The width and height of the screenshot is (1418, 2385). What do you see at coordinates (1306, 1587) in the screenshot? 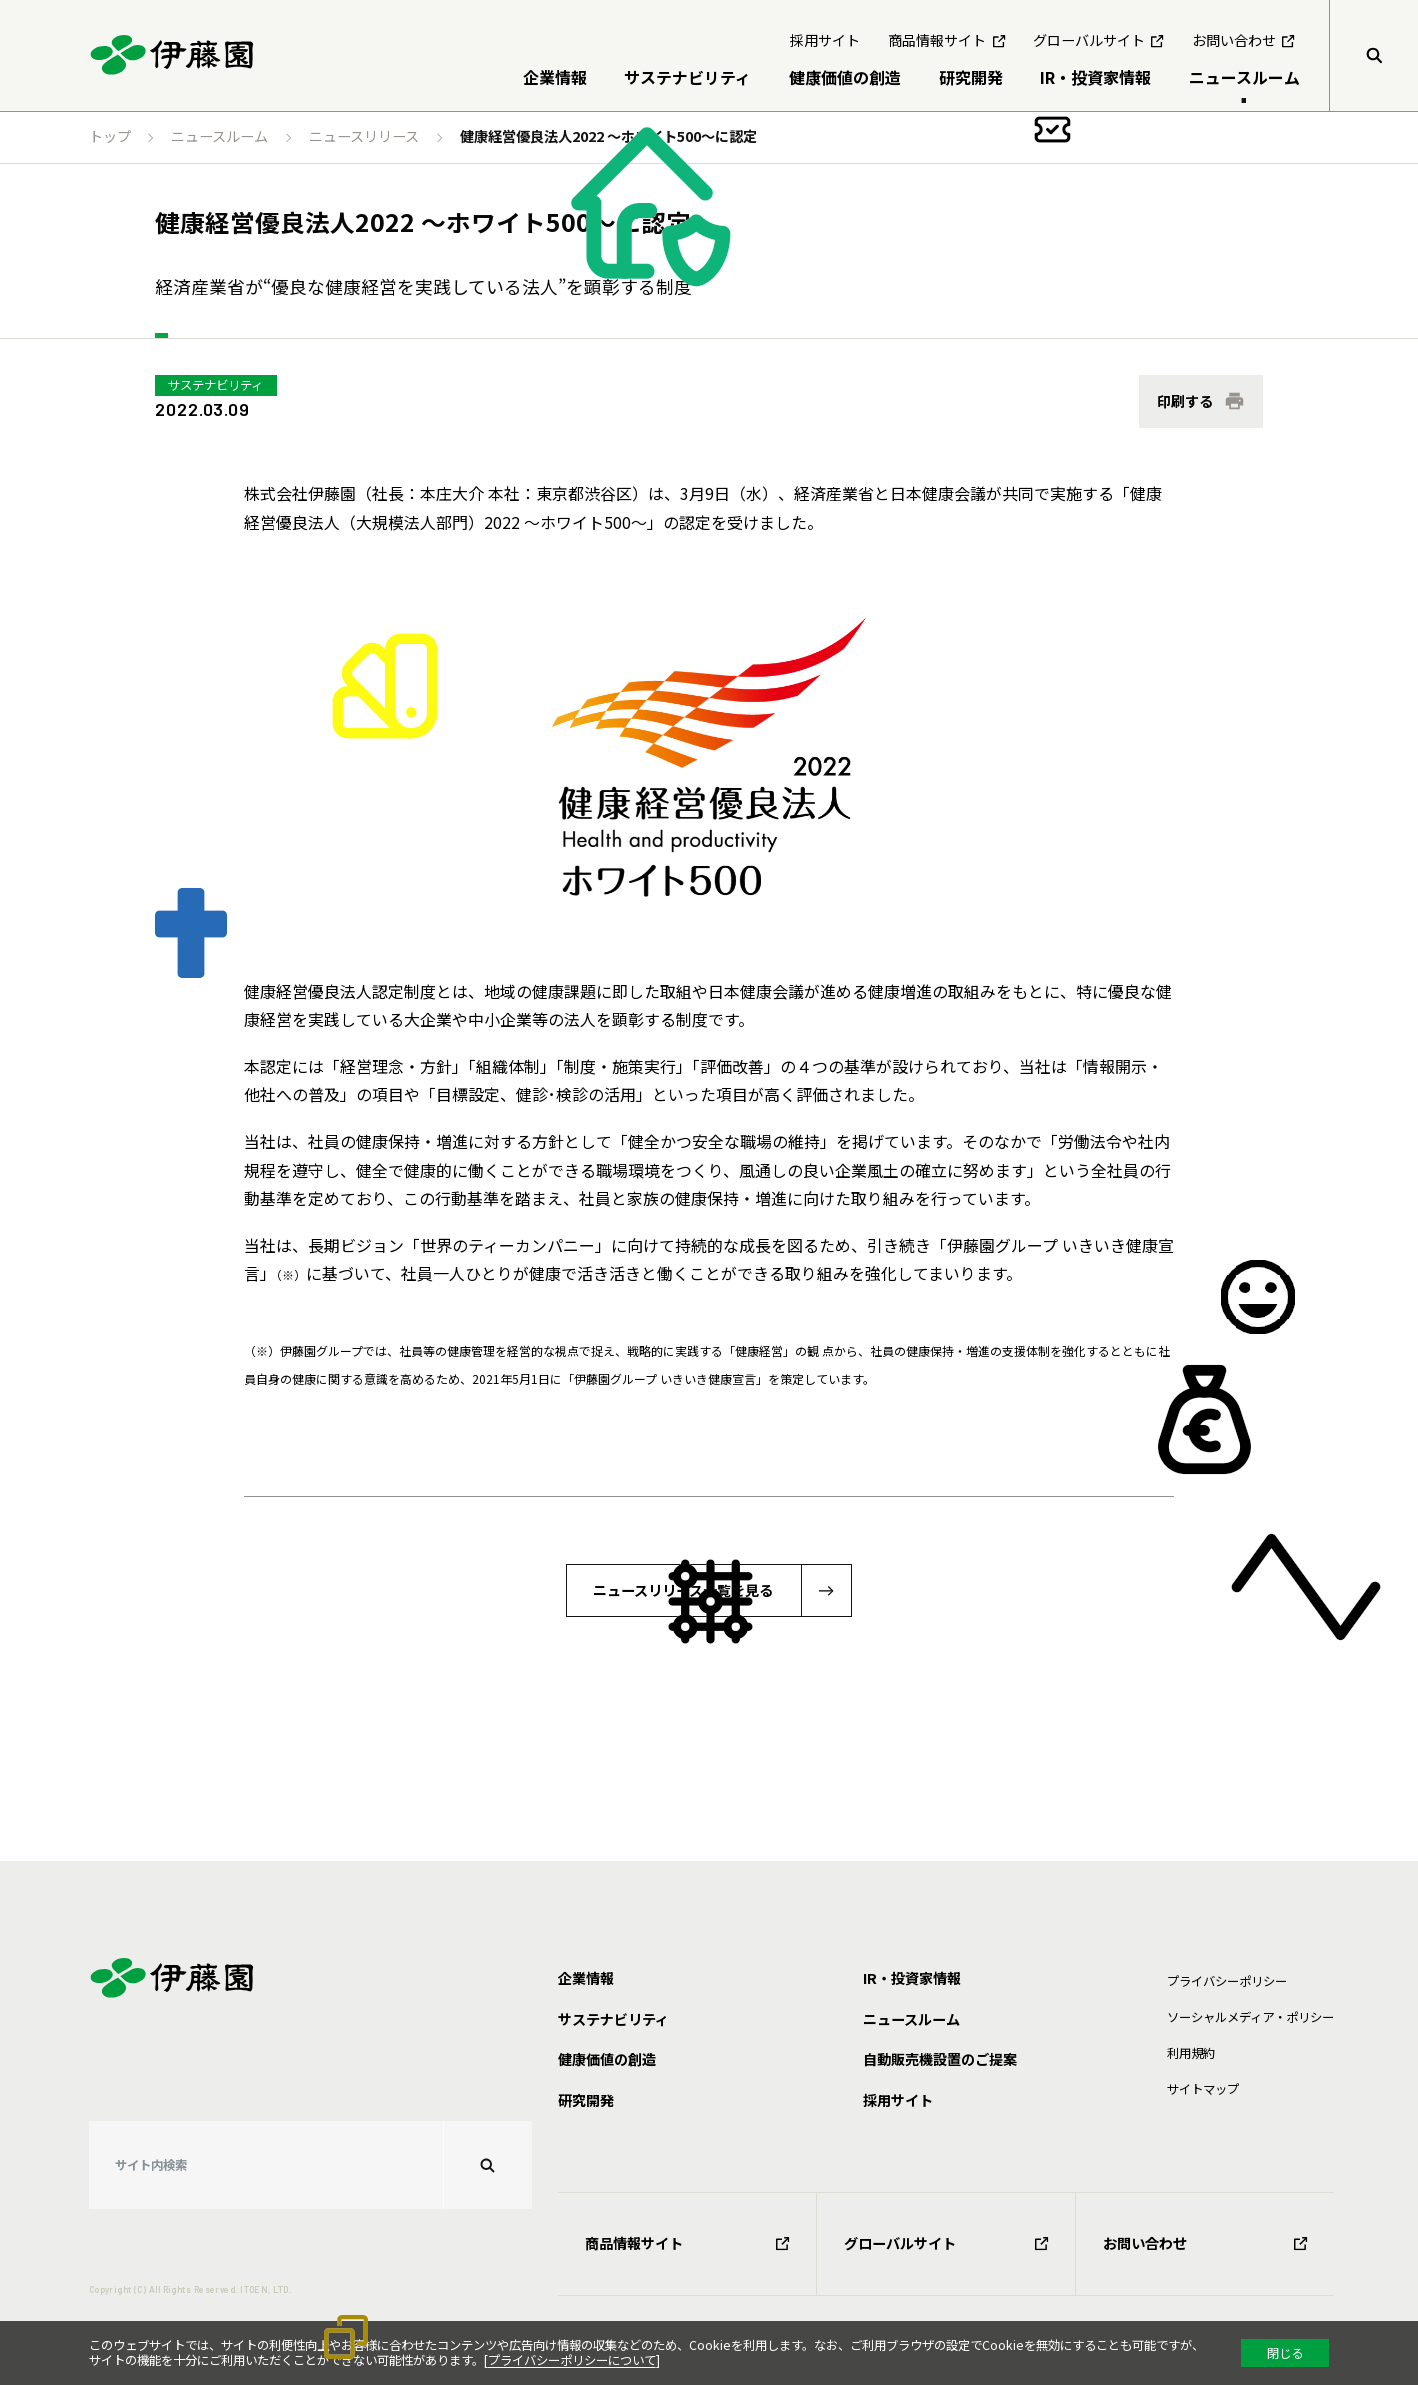
I see `toggle triangle waveform in audio synthesizer` at bounding box center [1306, 1587].